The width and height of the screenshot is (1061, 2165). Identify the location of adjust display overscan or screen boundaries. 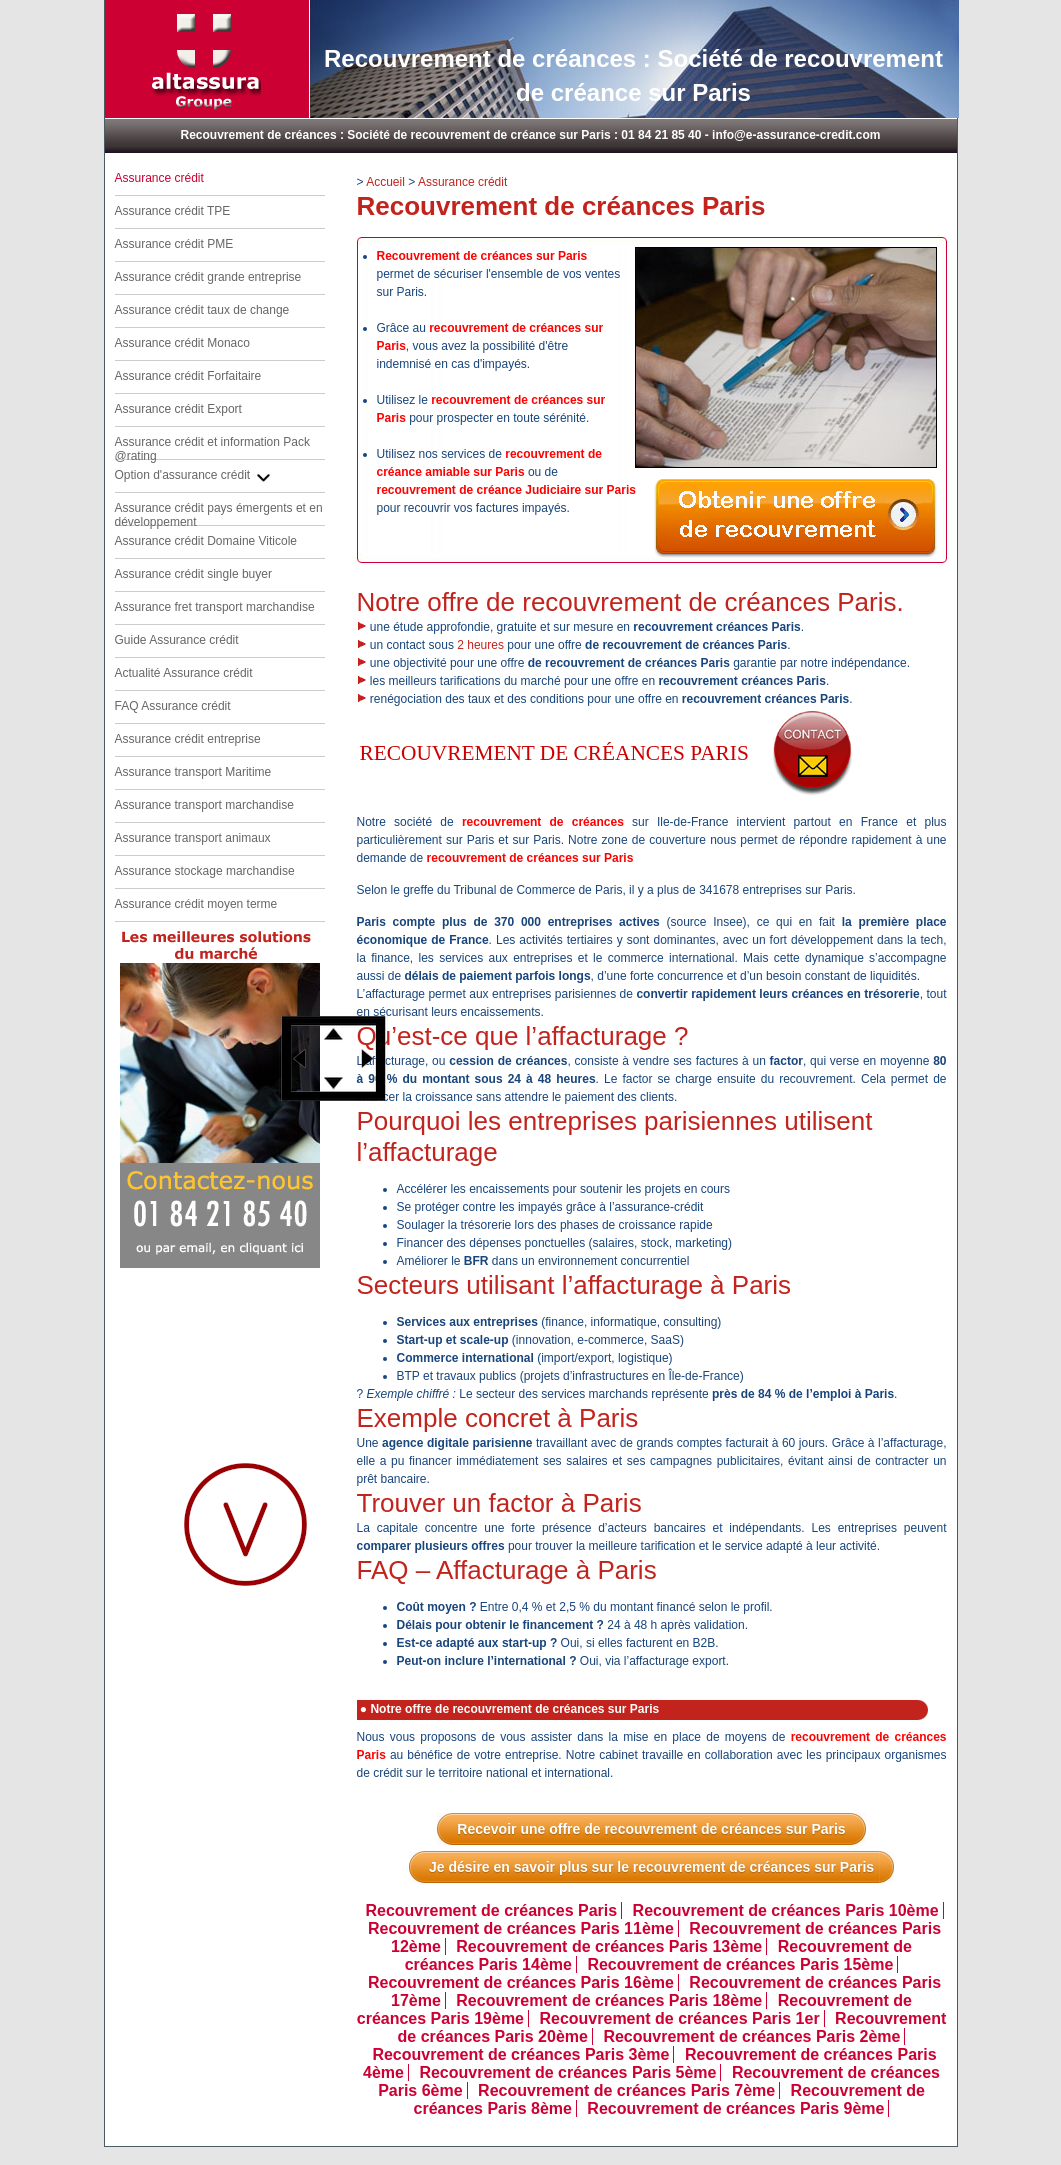
(333, 1058).